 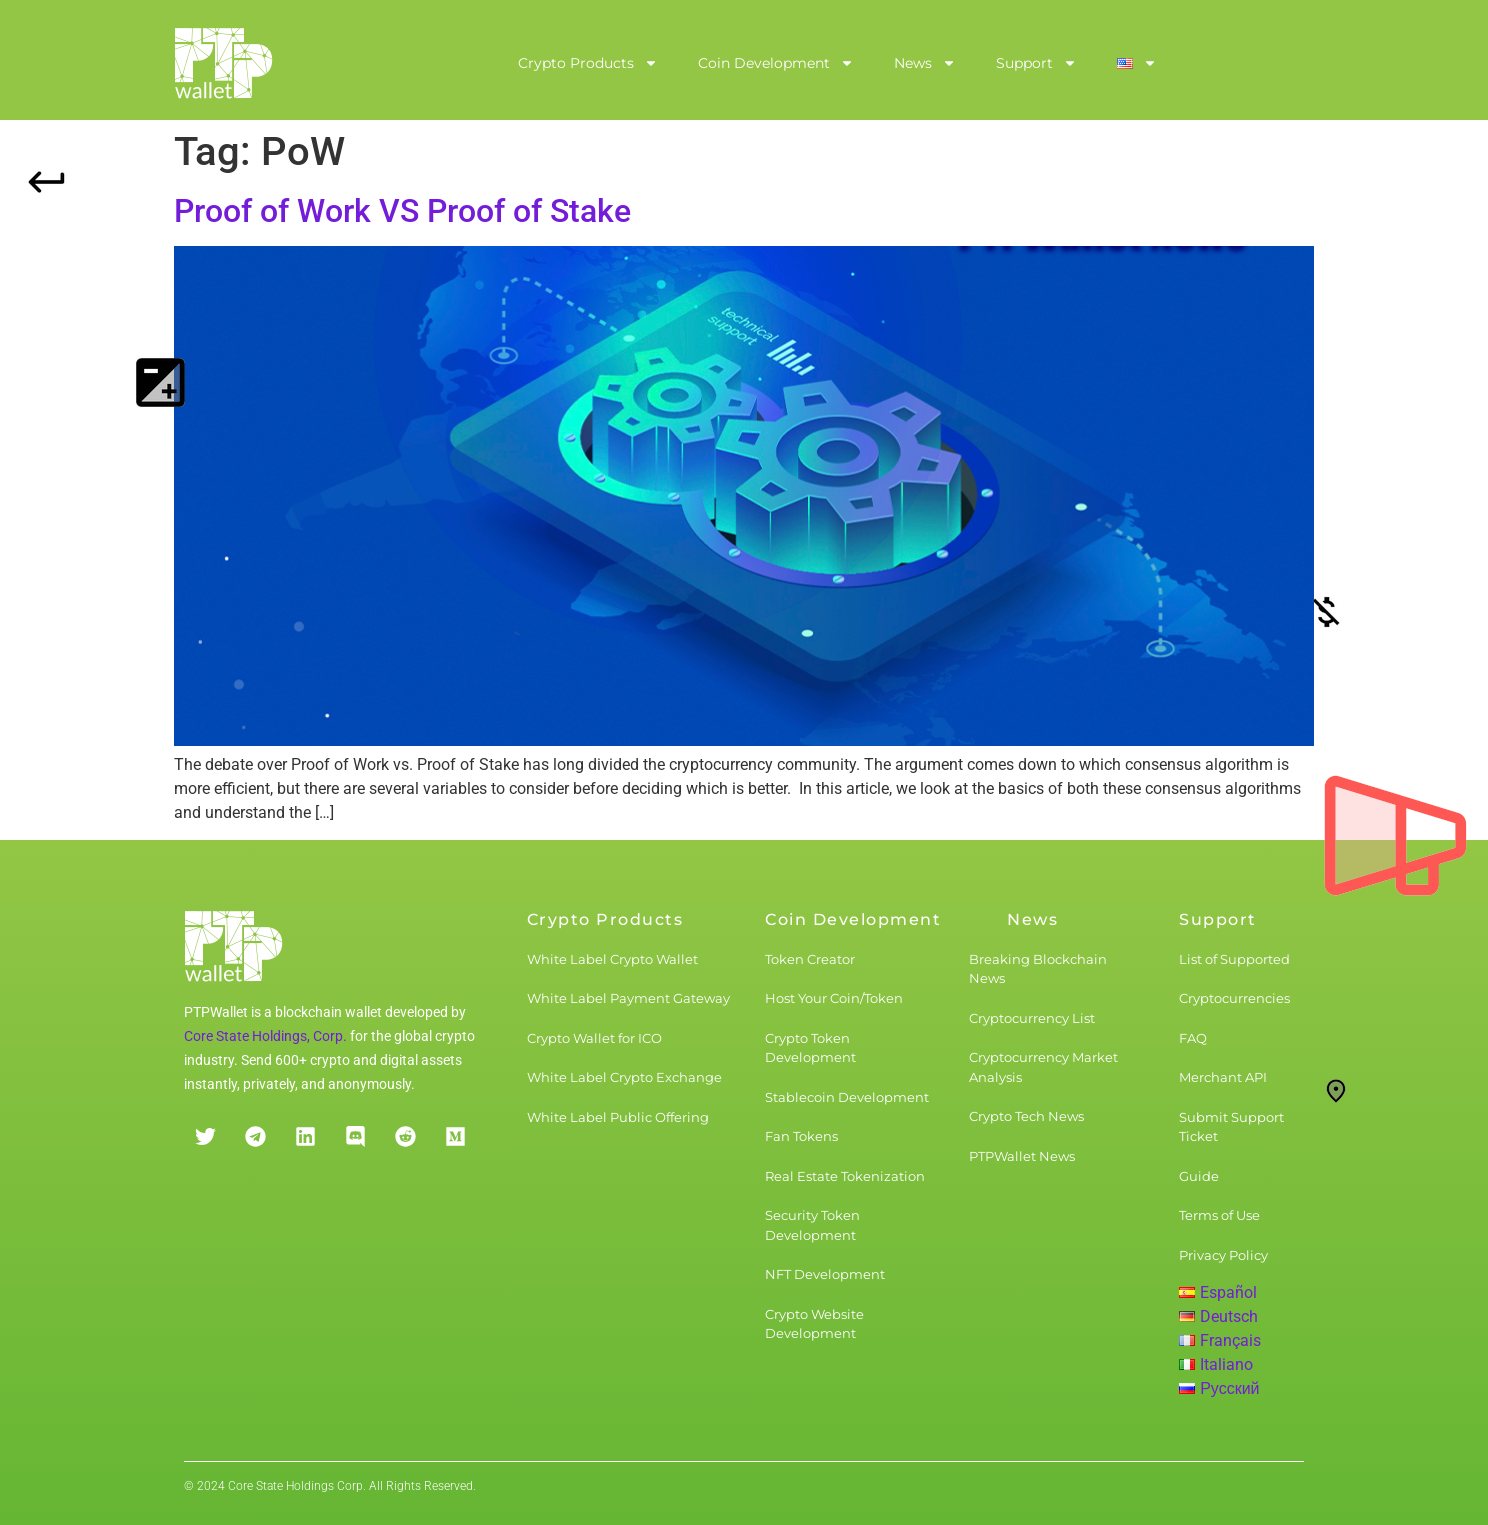 What do you see at coordinates (1336, 1091) in the screenshot?
I see `view or select a location on the map` at bounding box center [1336, 1091].